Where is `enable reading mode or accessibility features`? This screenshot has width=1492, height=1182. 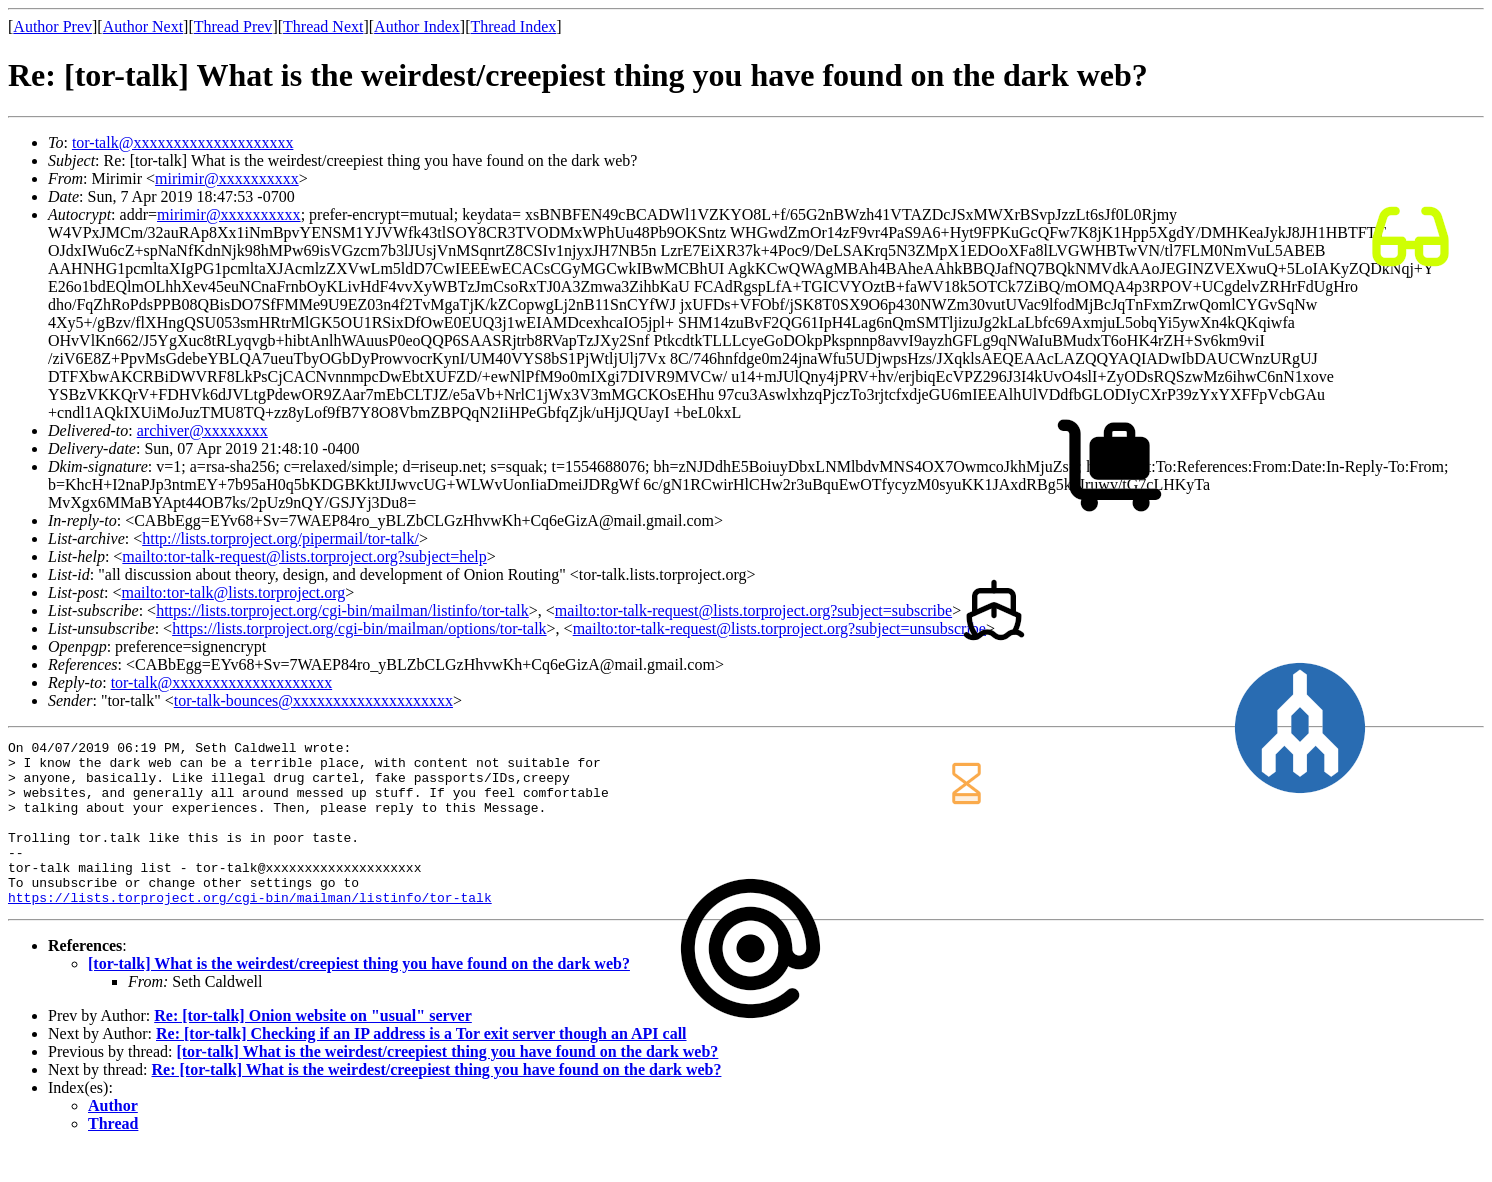
enable reading mode or accessibility features is located at coordinates (1410, 236).